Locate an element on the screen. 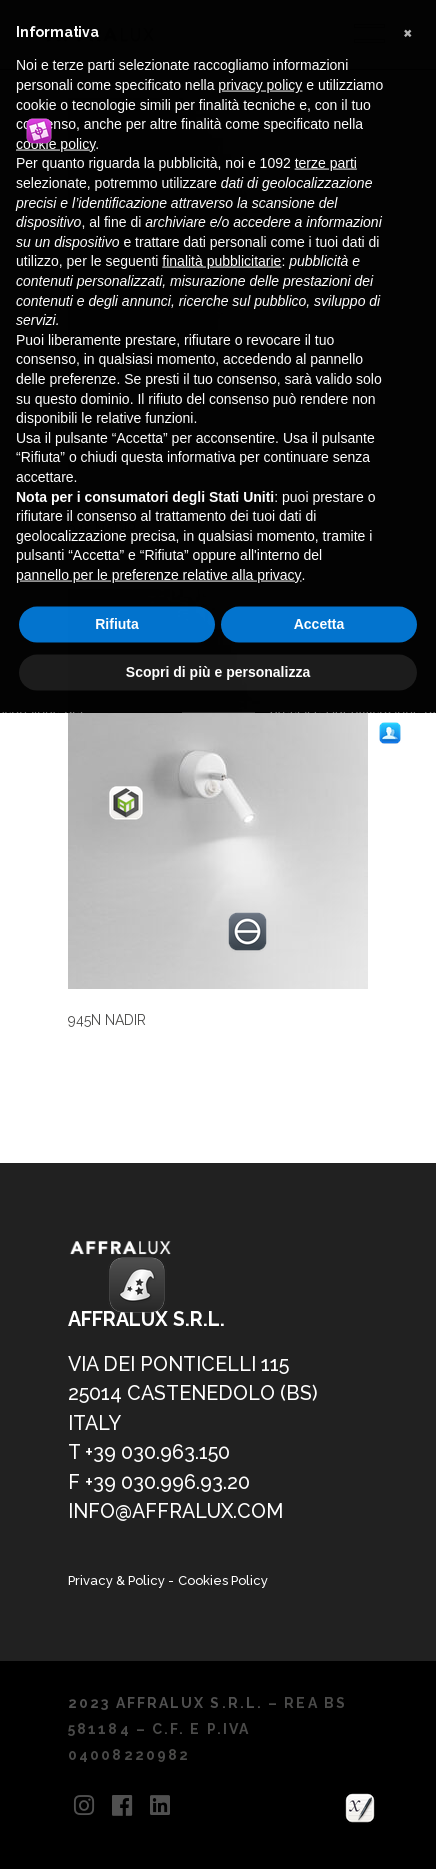 This screenshot has width=436, height=1869. open Xournal++ note-taking app is located at coordinates (360, 1808).